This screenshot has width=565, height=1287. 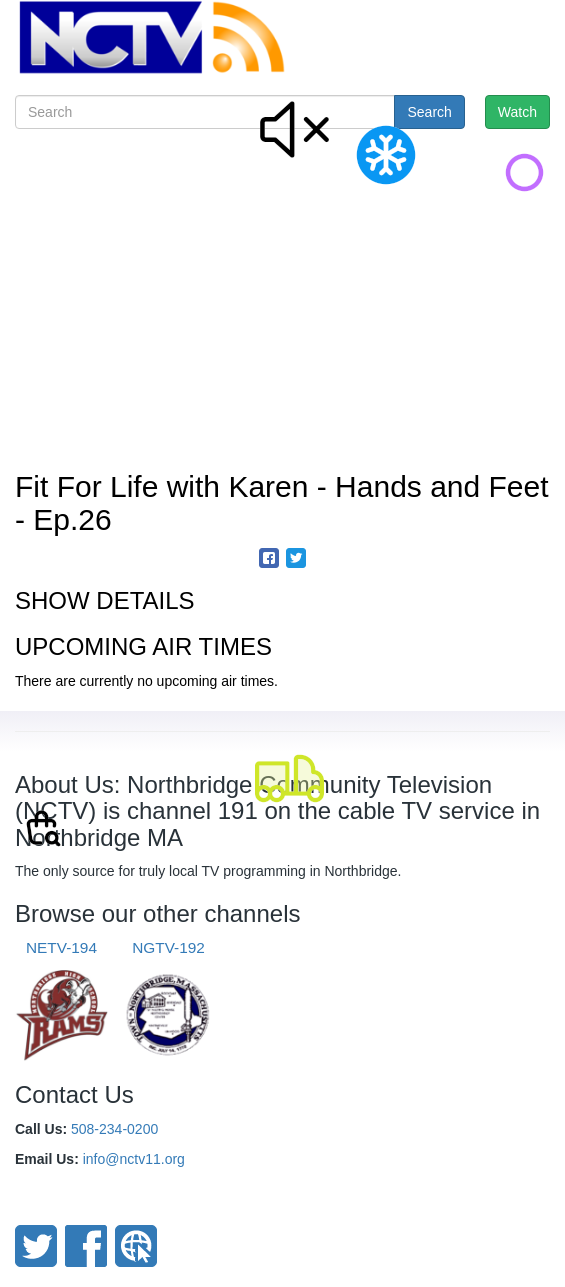 What do you see at coordinates (289, 778) in the screenshot?
I see `track shipment or delivery status` at bounding box center [289, 778].